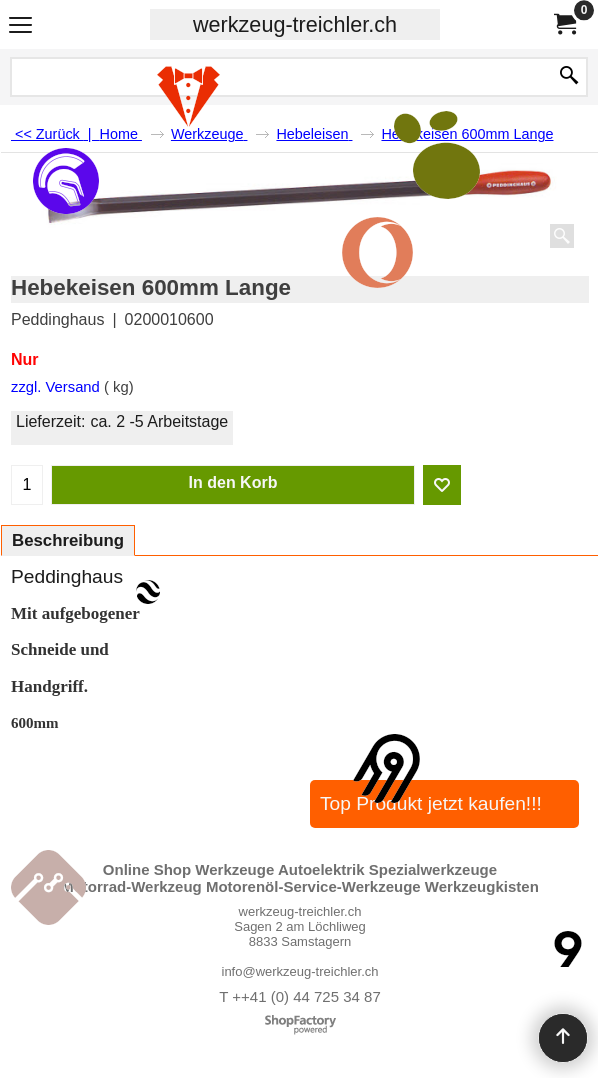 Image resolution: width=598 pixels, height=1078 pixels. I want to click on mongoose.ws logo, so click(48, 887).